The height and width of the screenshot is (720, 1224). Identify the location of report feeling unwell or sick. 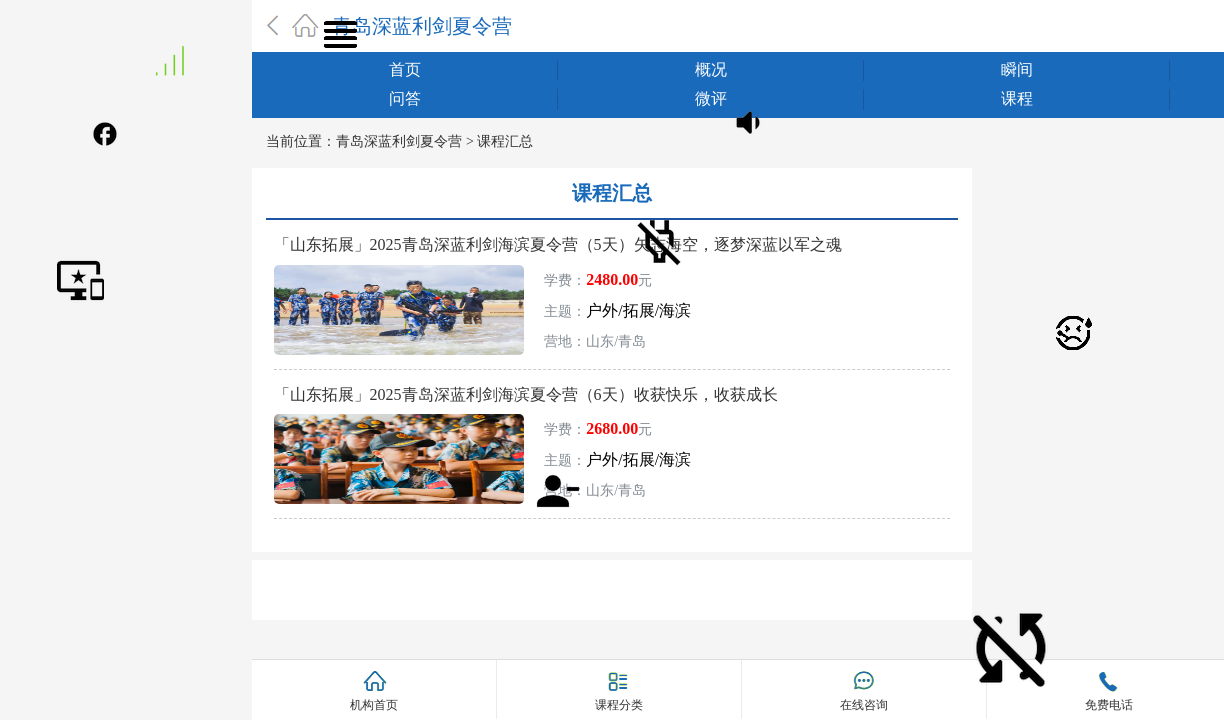
(1073, 333).